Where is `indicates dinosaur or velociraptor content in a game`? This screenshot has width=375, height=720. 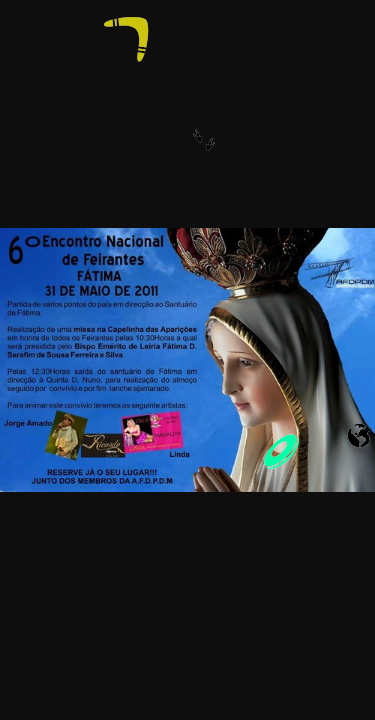
indicates dinosaur or velociraptor content in a game is located at coordinates (204, 140).